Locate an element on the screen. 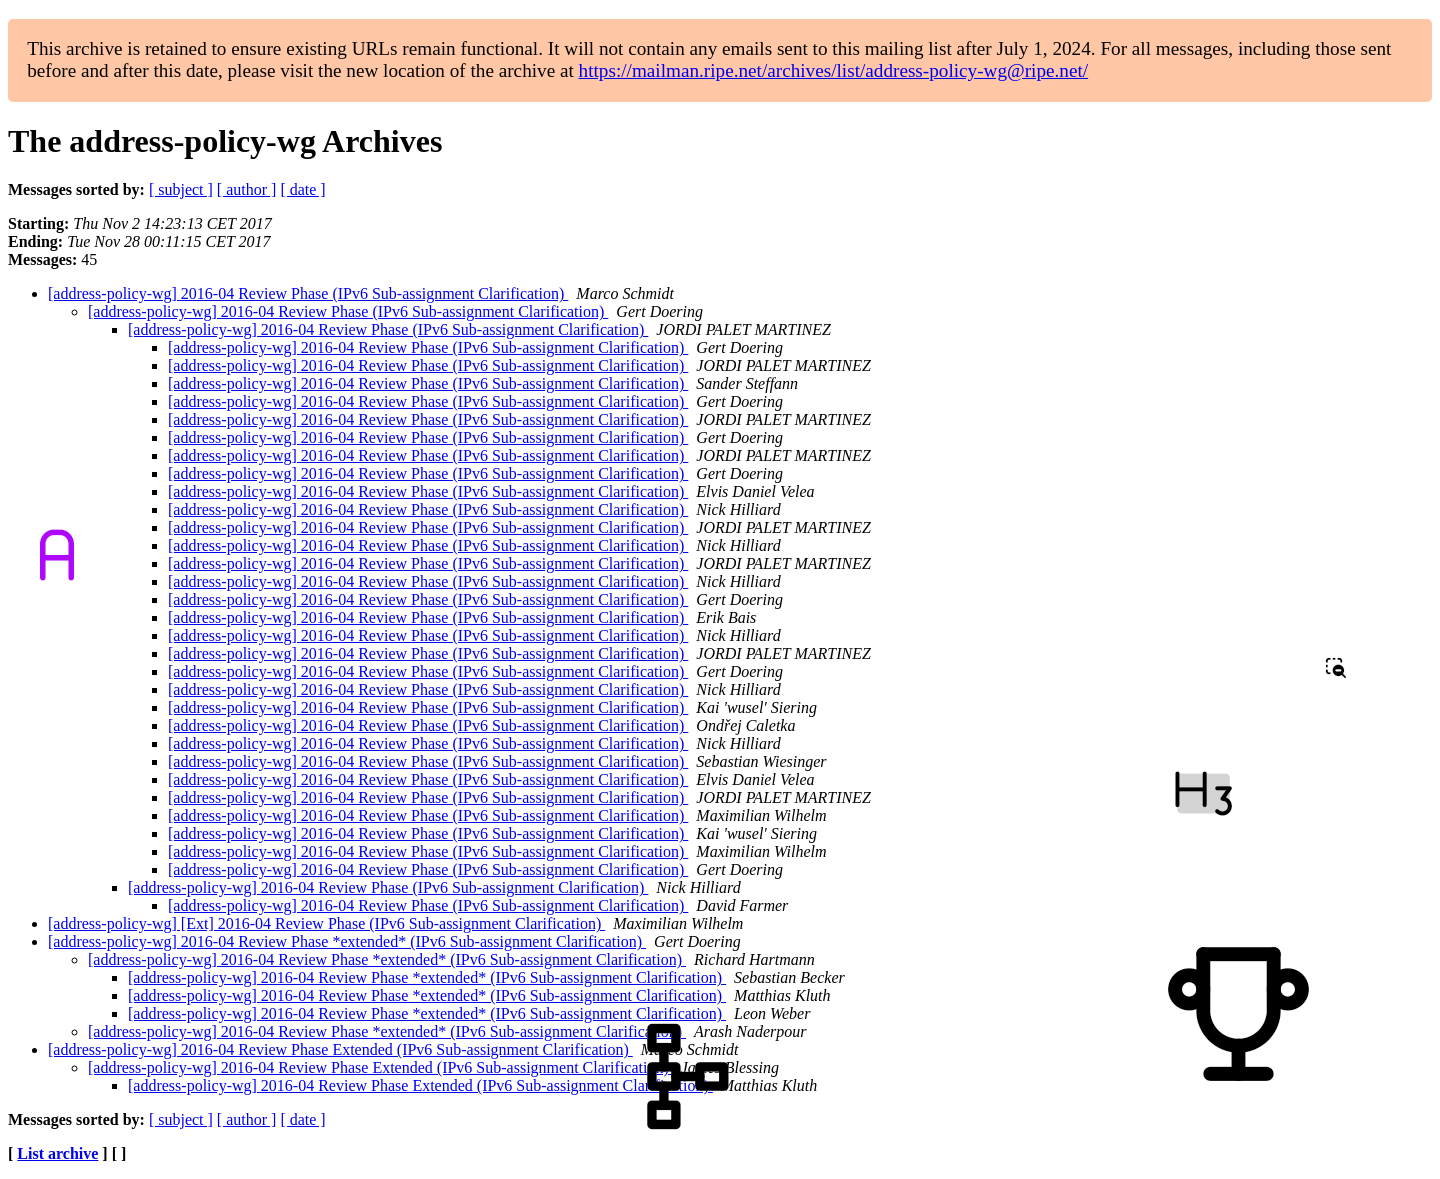 This screenshot has height=1179, width=1440. zoom out of selected area is located at coordinates (1335, 667).